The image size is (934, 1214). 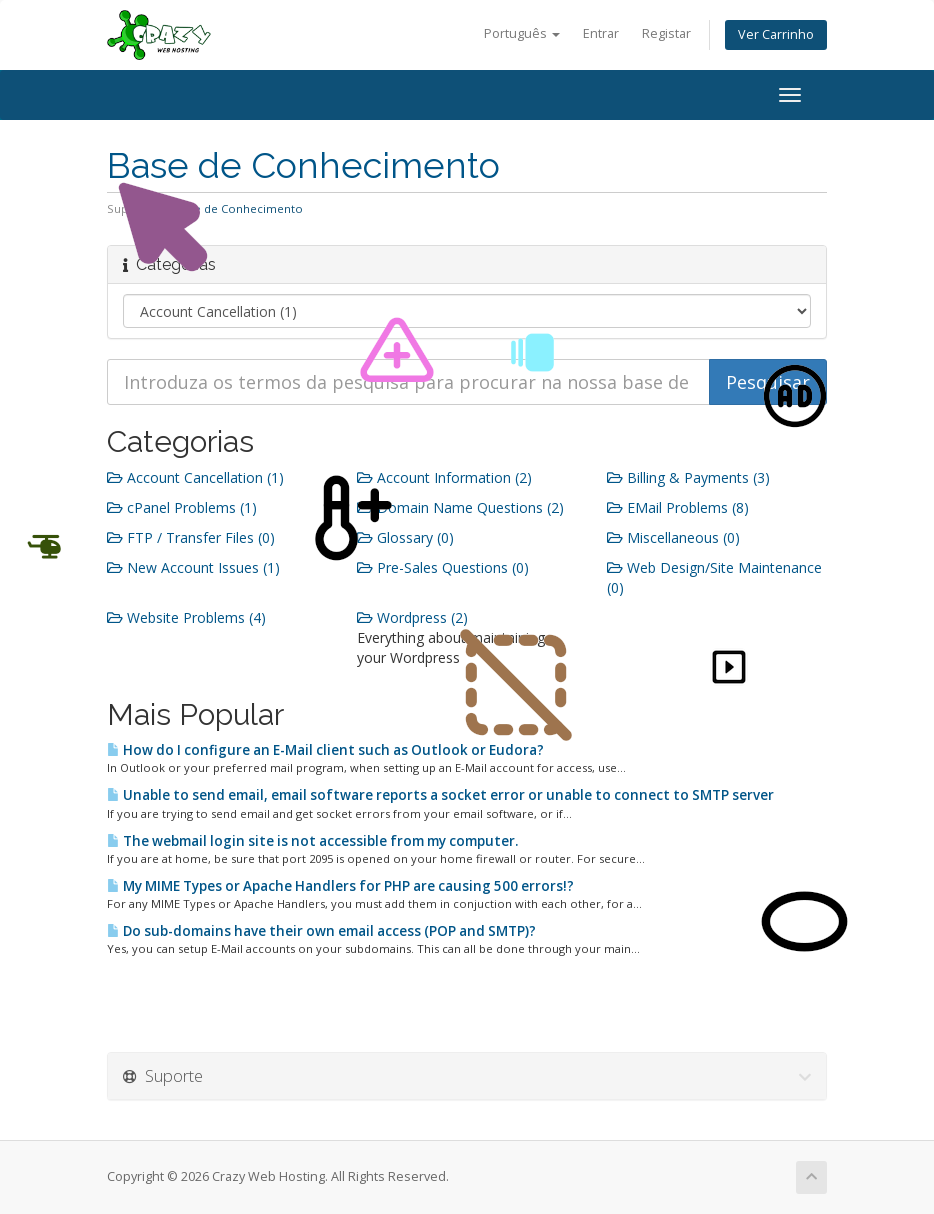 I want to click on start a slideshow presentation, so click(x=729, y=667).